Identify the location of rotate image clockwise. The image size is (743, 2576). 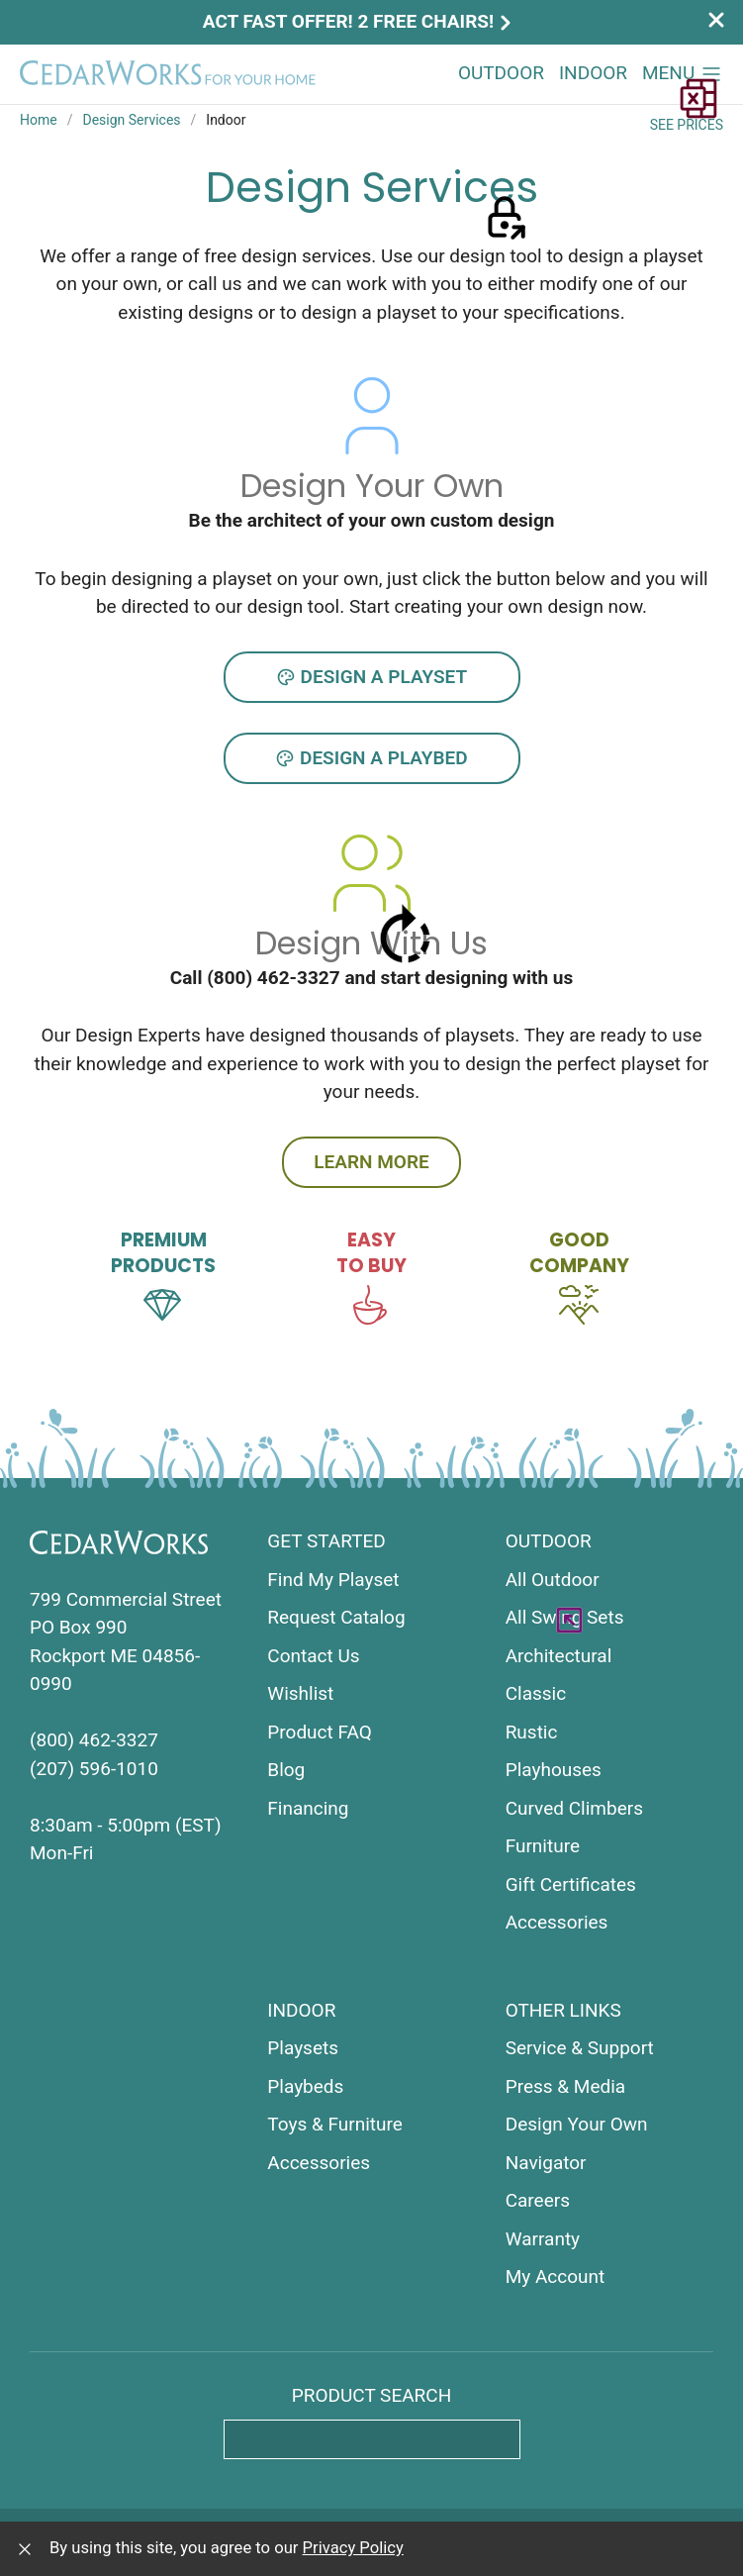
(405, 938).